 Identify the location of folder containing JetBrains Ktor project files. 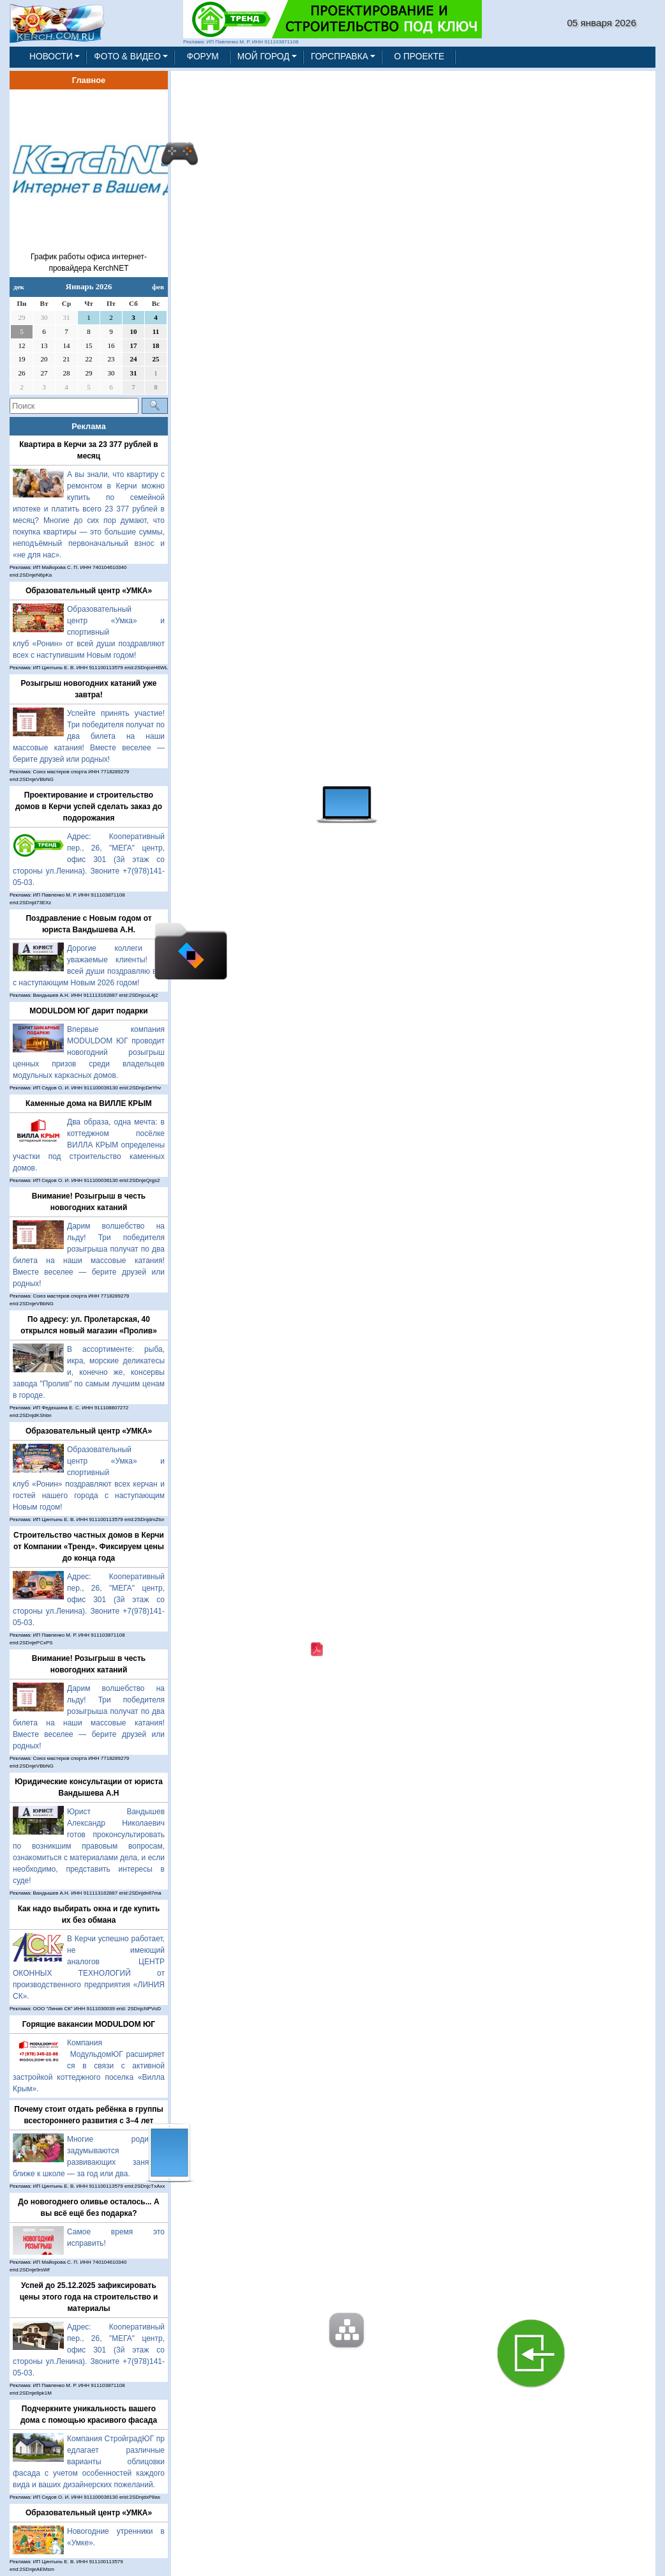
(190, 953).